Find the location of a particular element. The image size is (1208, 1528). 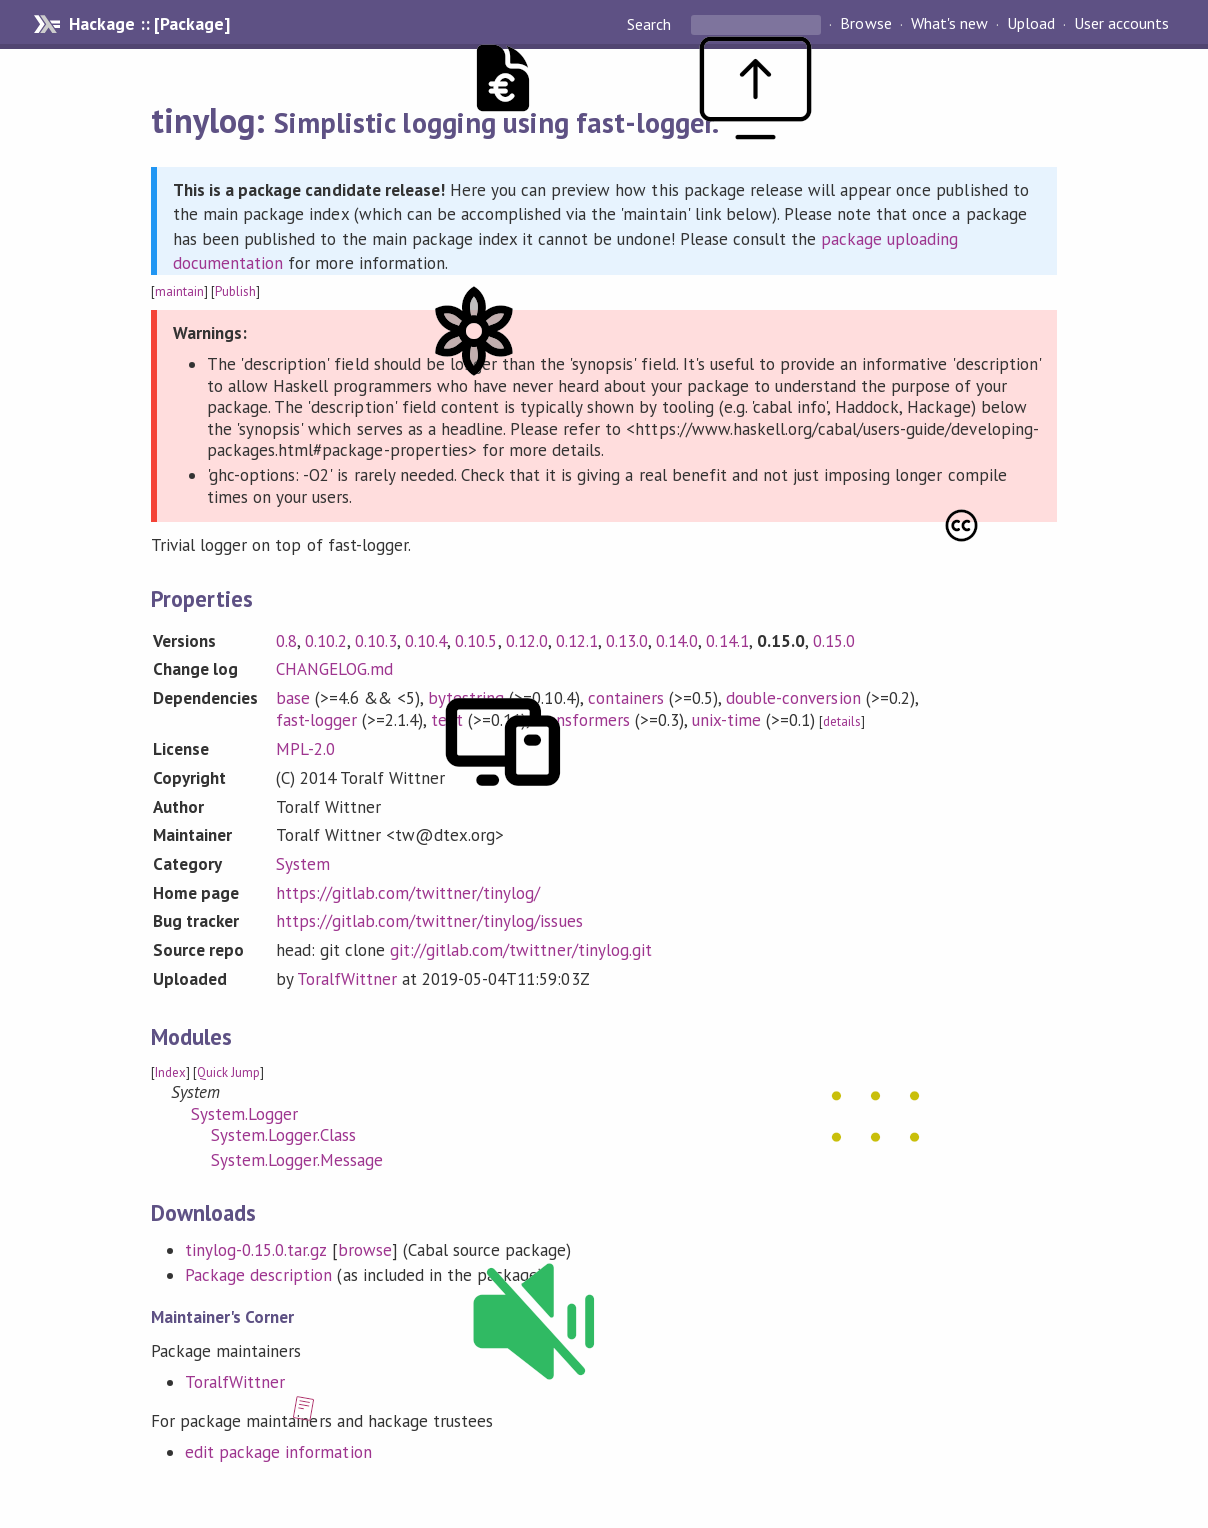

drag to reorder or rearrange items is located at coordinates (875, 1116).